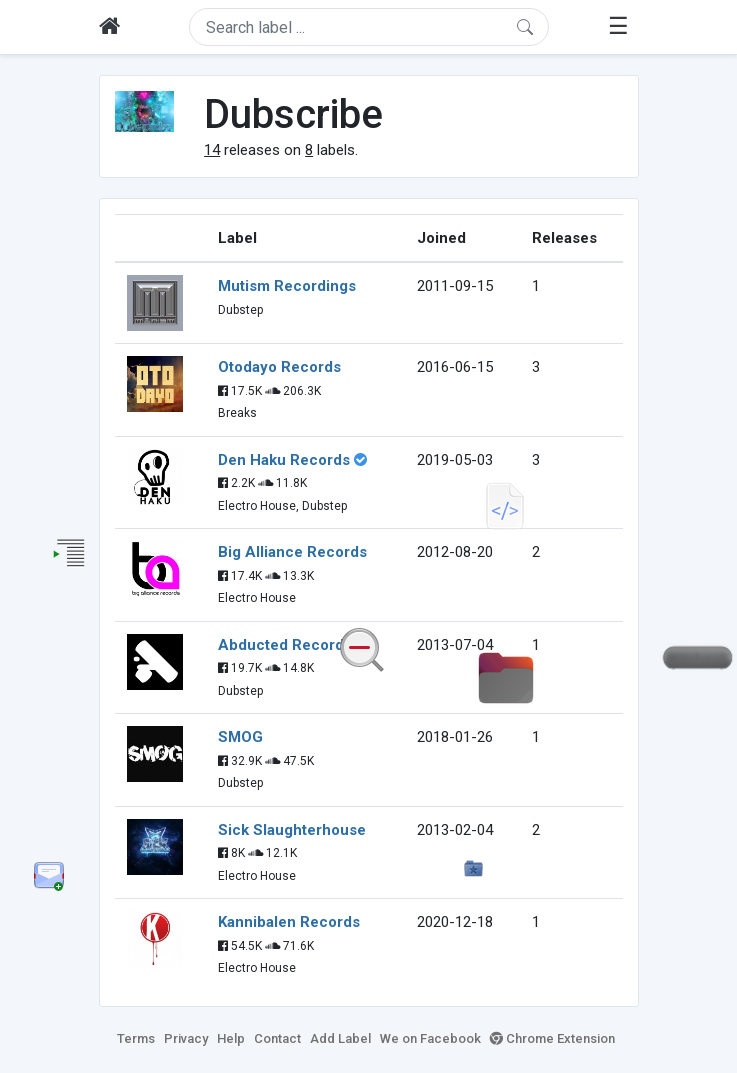 The height and width of the screenshot is (1073, 737). What do you see at coordinates (473, 868) in the screenshot?
I see `access your favorites folder in the media library` at bounding box center [473, 868].